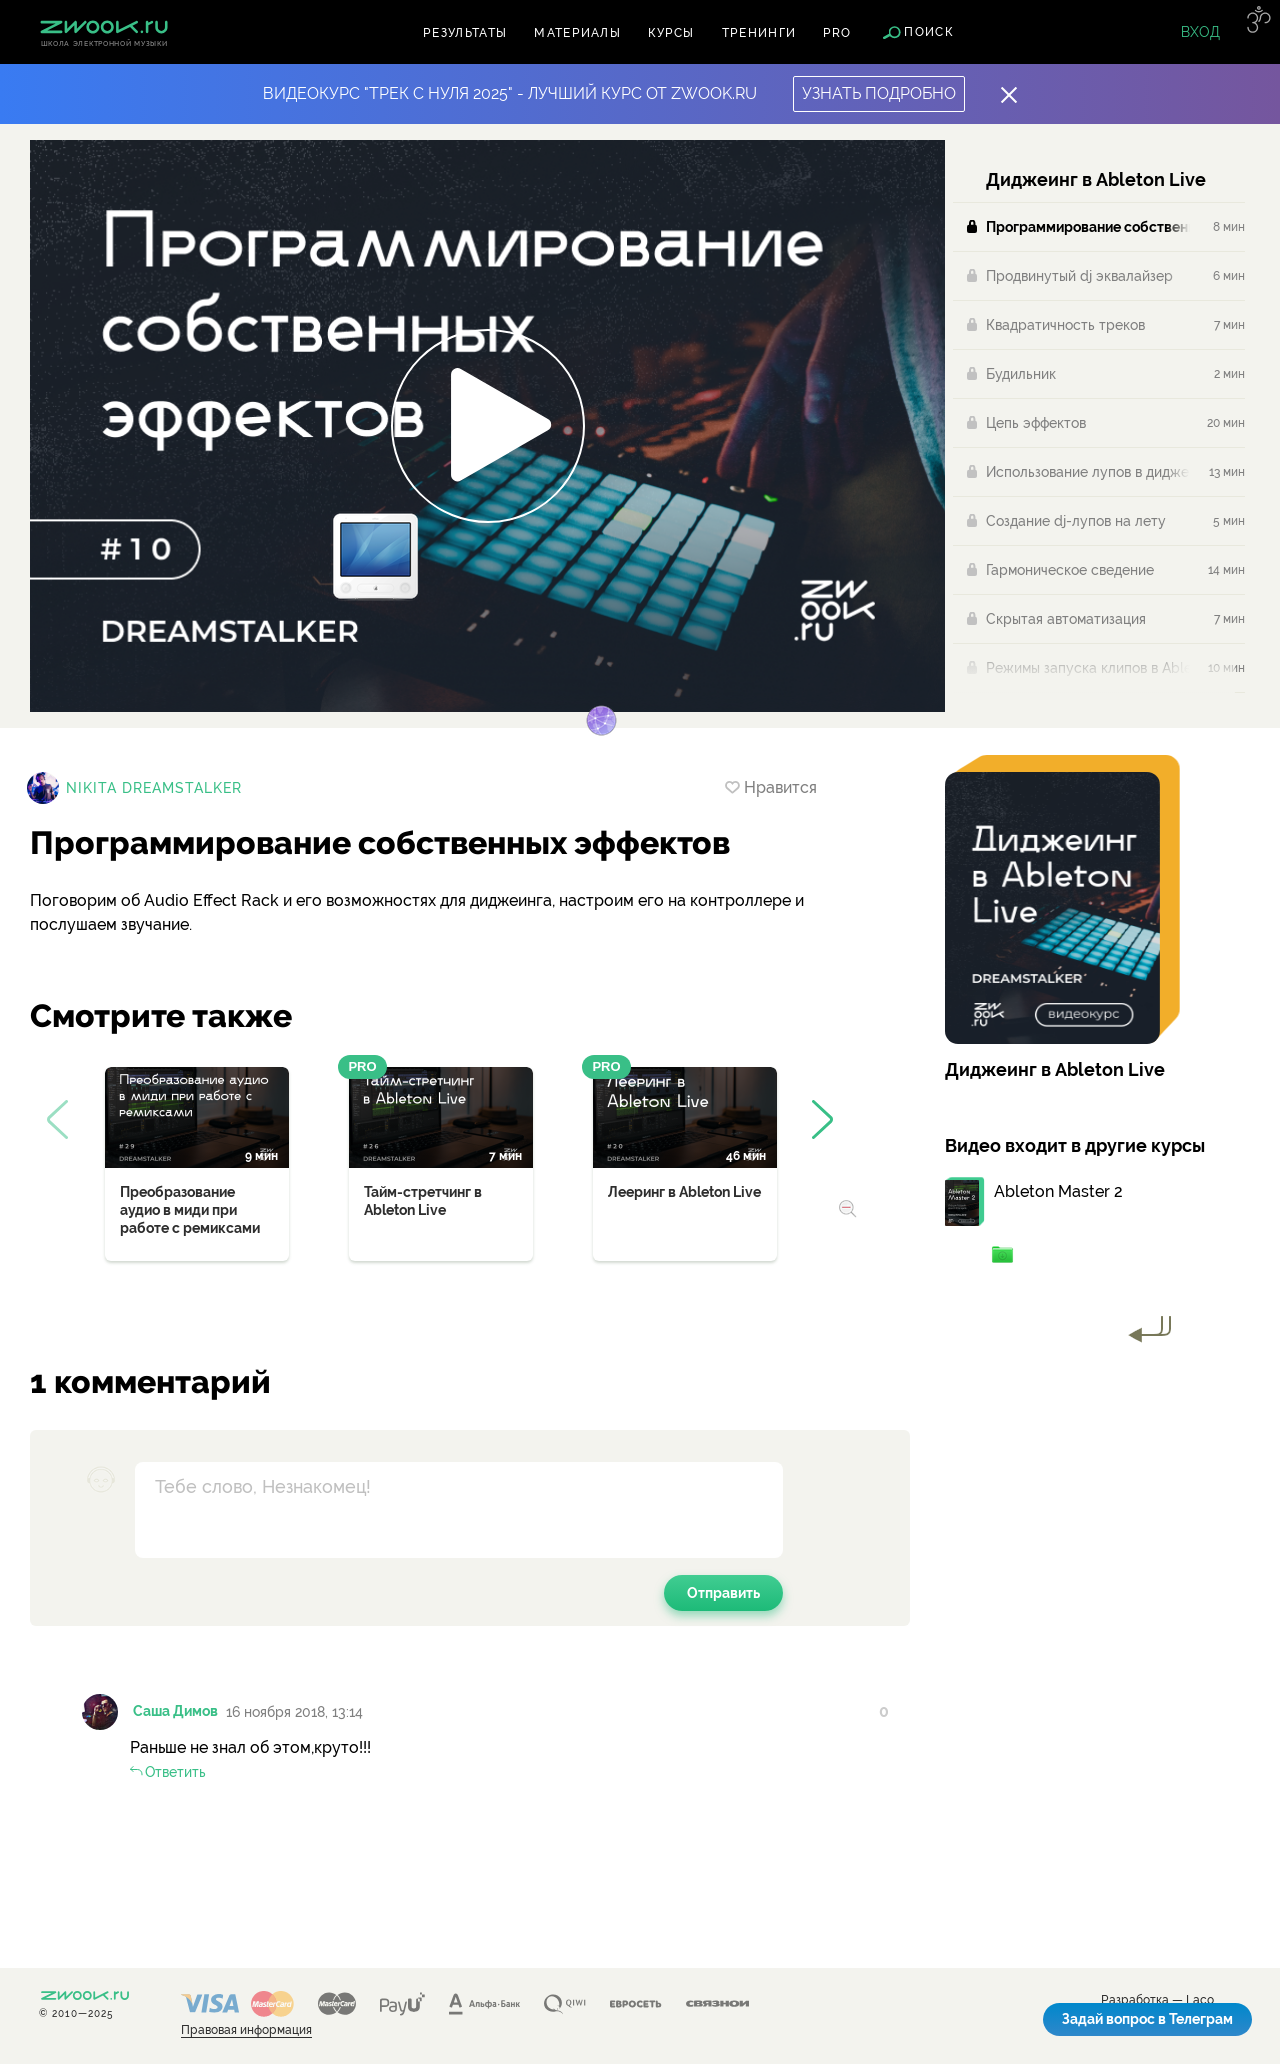  I want to click on represents an apple emac computer, so click(375, 557).